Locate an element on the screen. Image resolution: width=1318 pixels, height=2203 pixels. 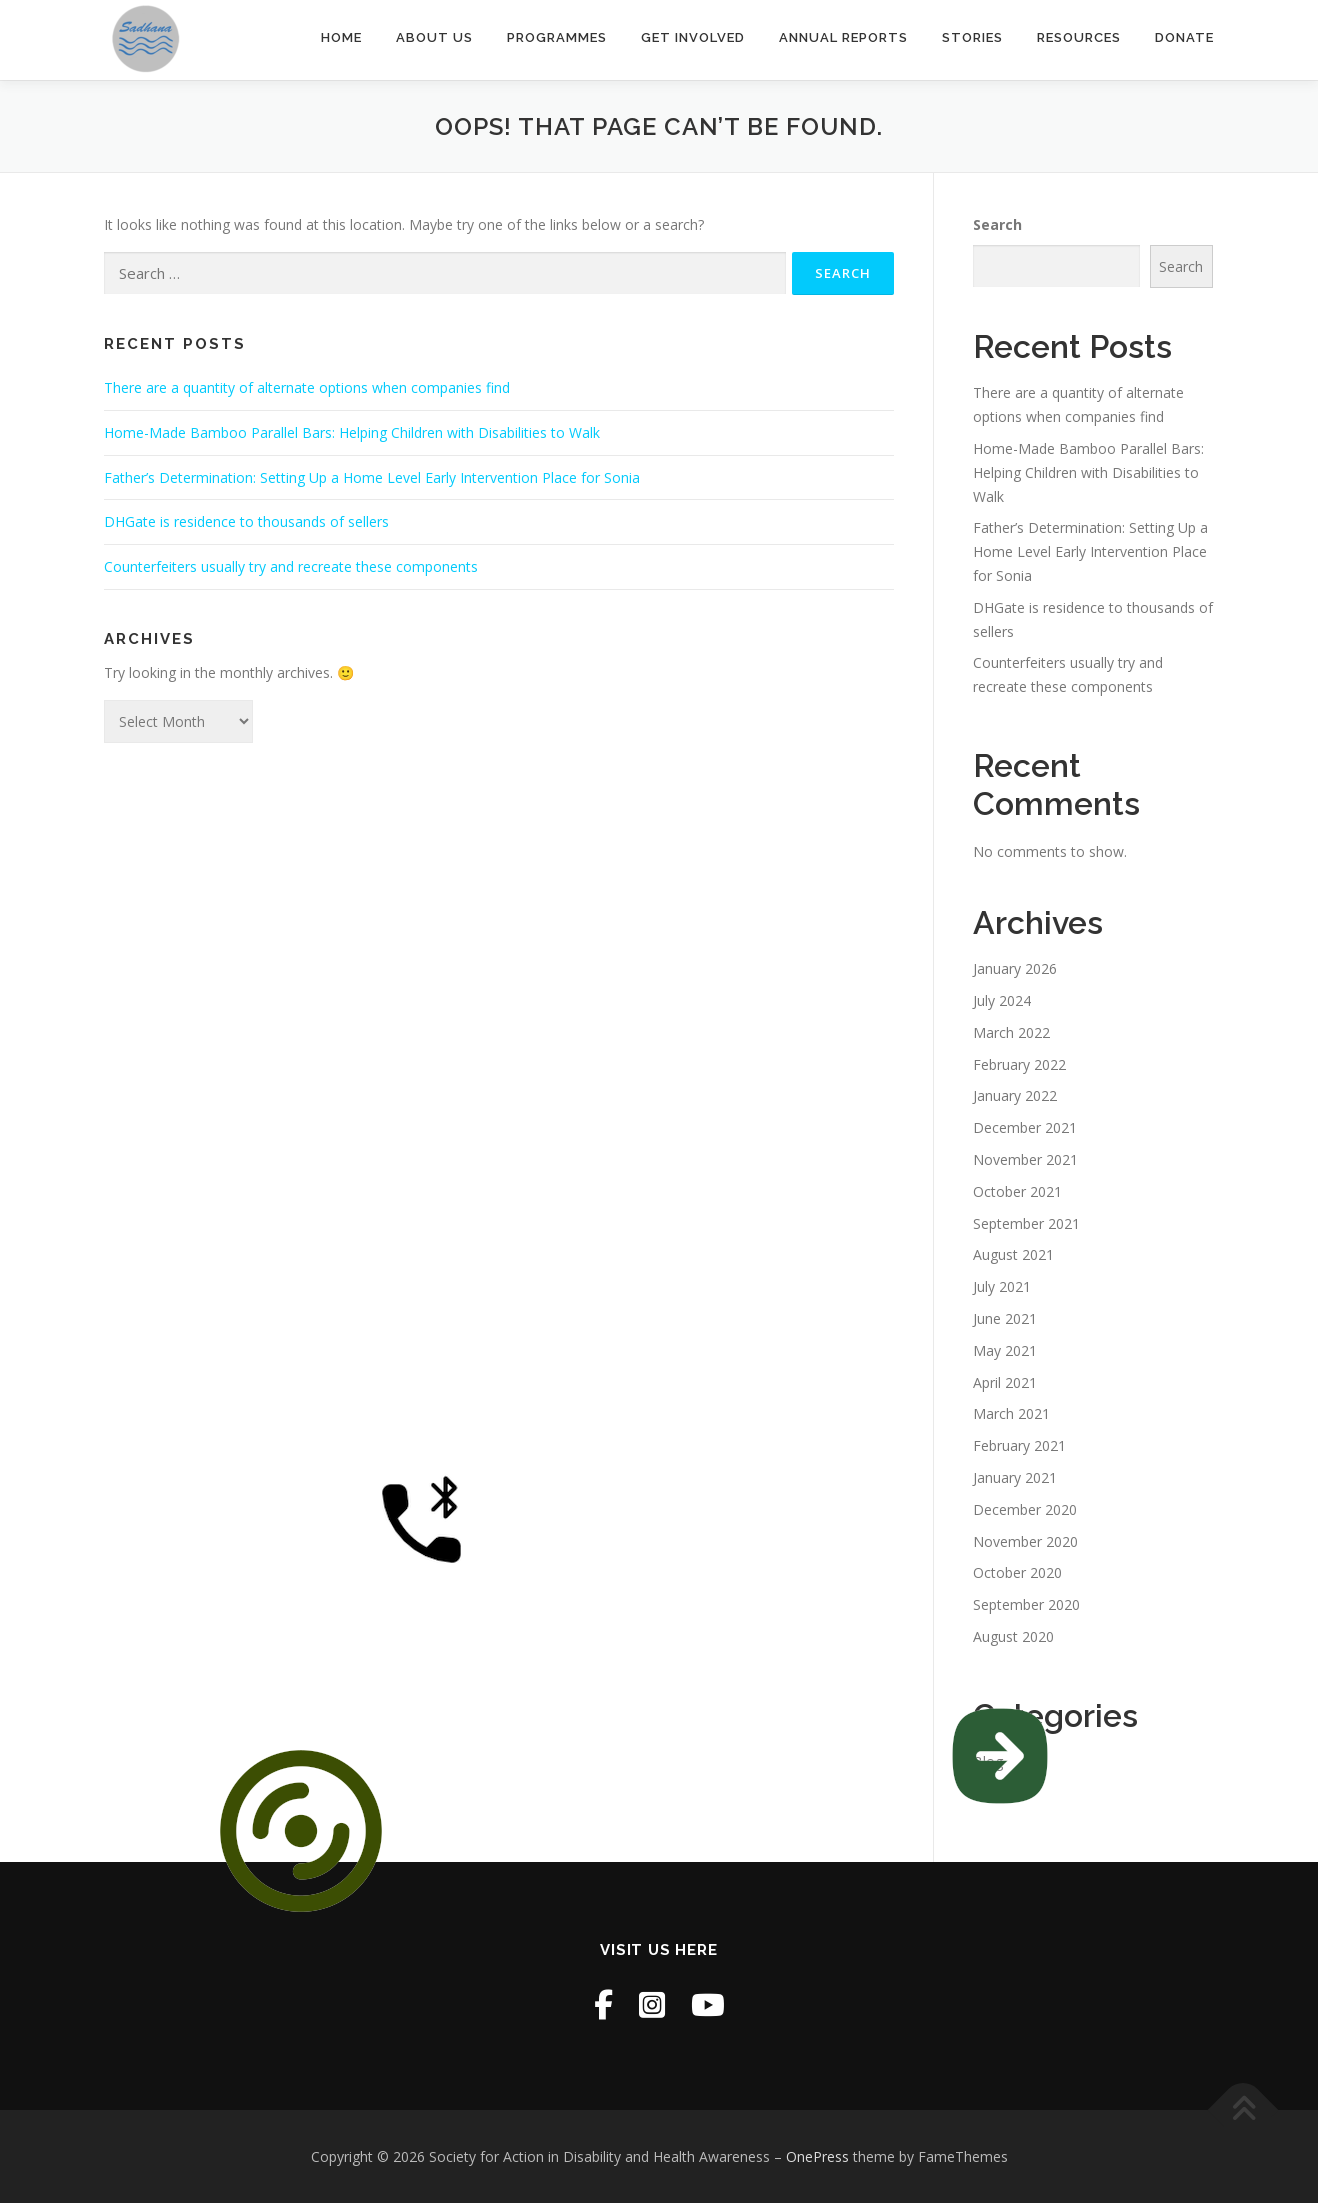
phone call connected via bluetooth speaker is located at coordinates (421, 1523).